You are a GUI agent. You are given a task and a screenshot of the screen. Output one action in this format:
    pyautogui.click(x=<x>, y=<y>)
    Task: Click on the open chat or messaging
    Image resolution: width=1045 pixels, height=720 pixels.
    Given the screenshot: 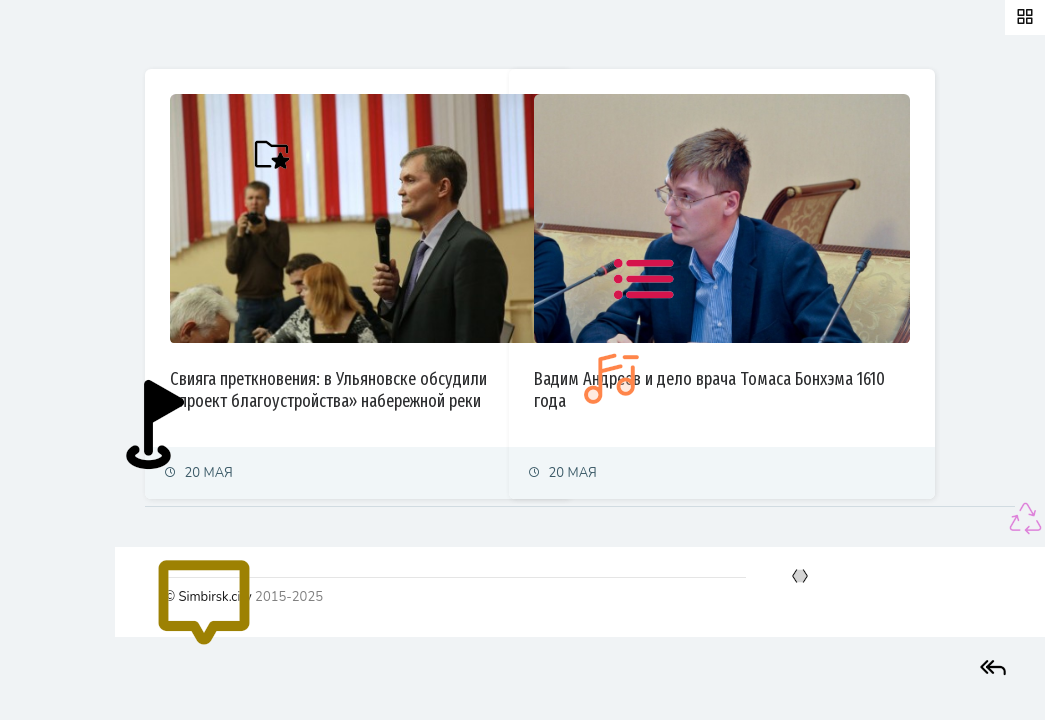 What is the action you would take?
    pyautogui.click(x=204, y=599)
    